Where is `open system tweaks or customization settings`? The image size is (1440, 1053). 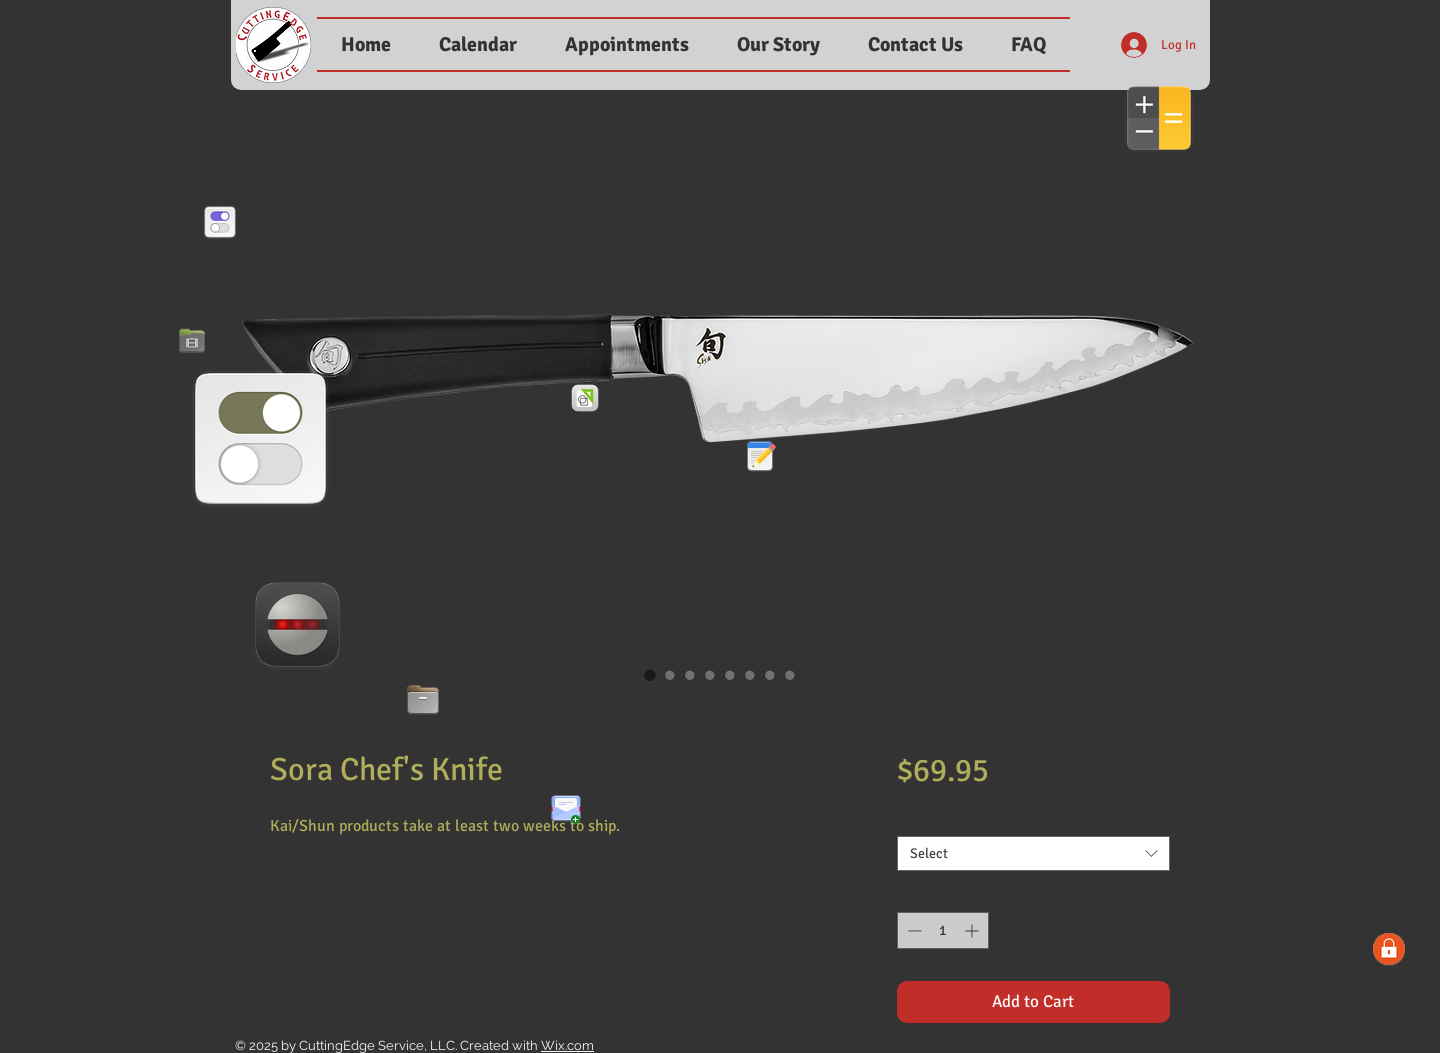
open system tweaks or customization settings is located at coordinates (260, 438).